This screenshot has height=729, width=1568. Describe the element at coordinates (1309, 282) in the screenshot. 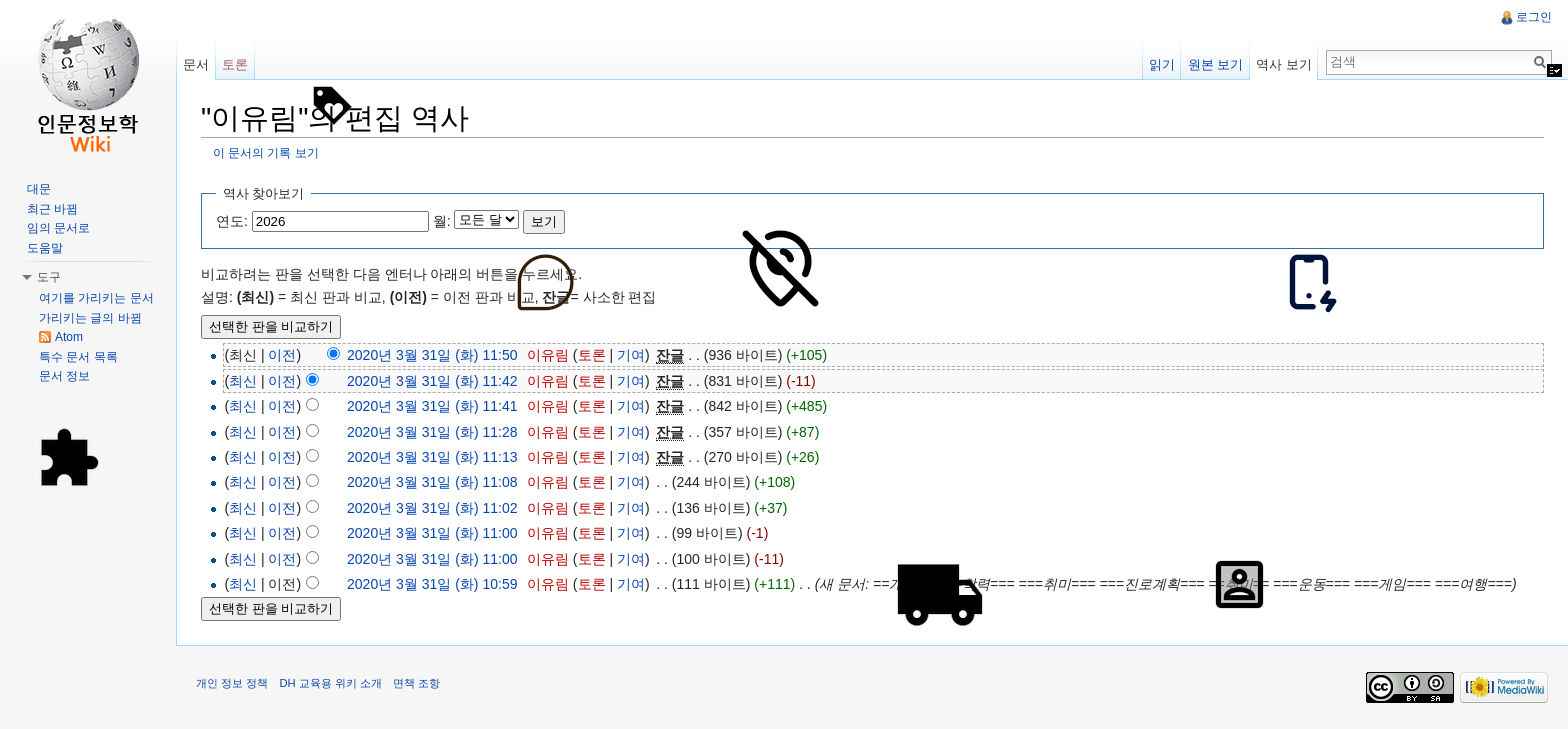

I see `phone charging status indicator` at that location.